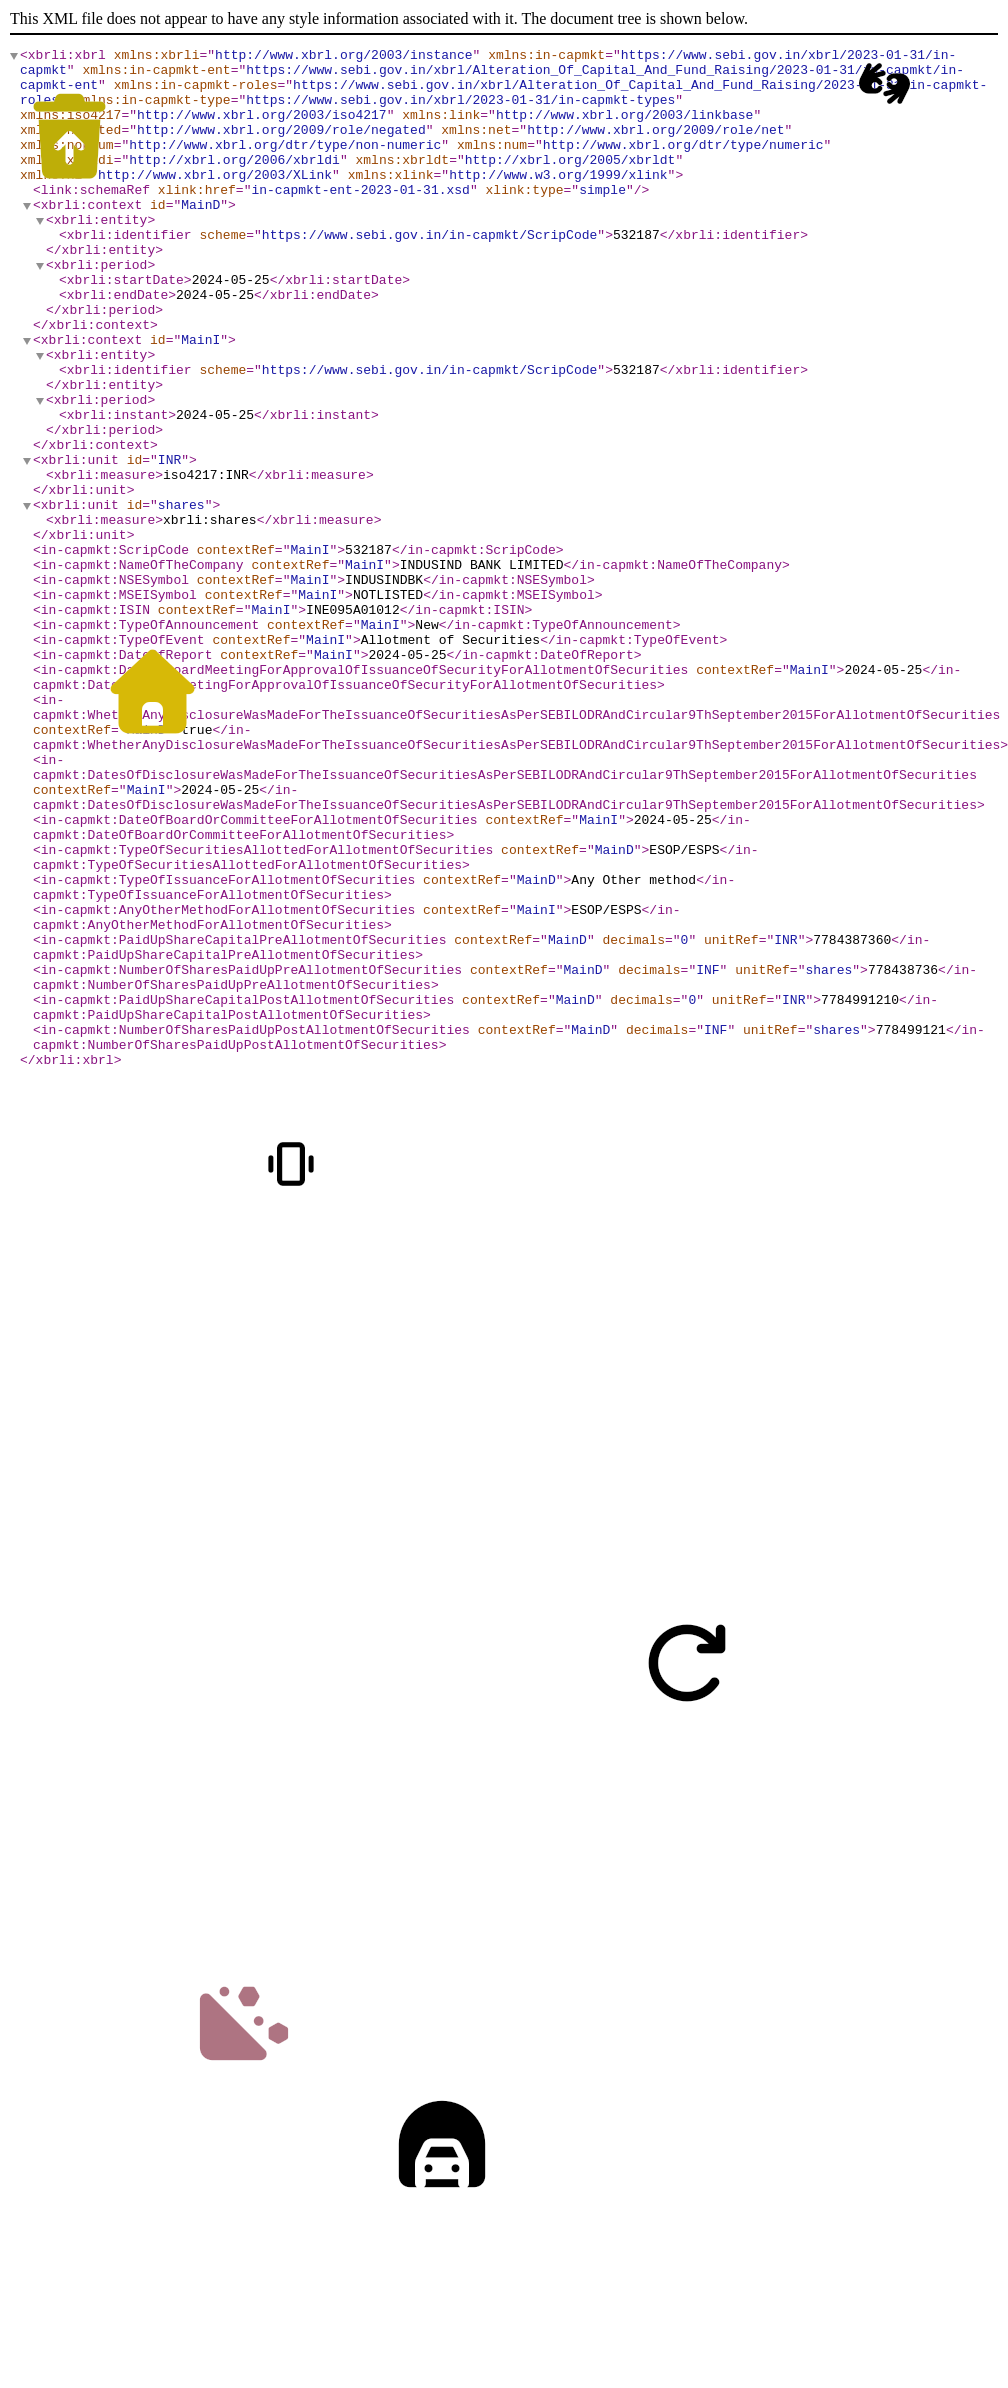 The height and width of the screenshot is (2388, 1008). Describe the element at coordinates (291, 1164) in the screenshot. I see `enable vibrate mode on your device` at that location.